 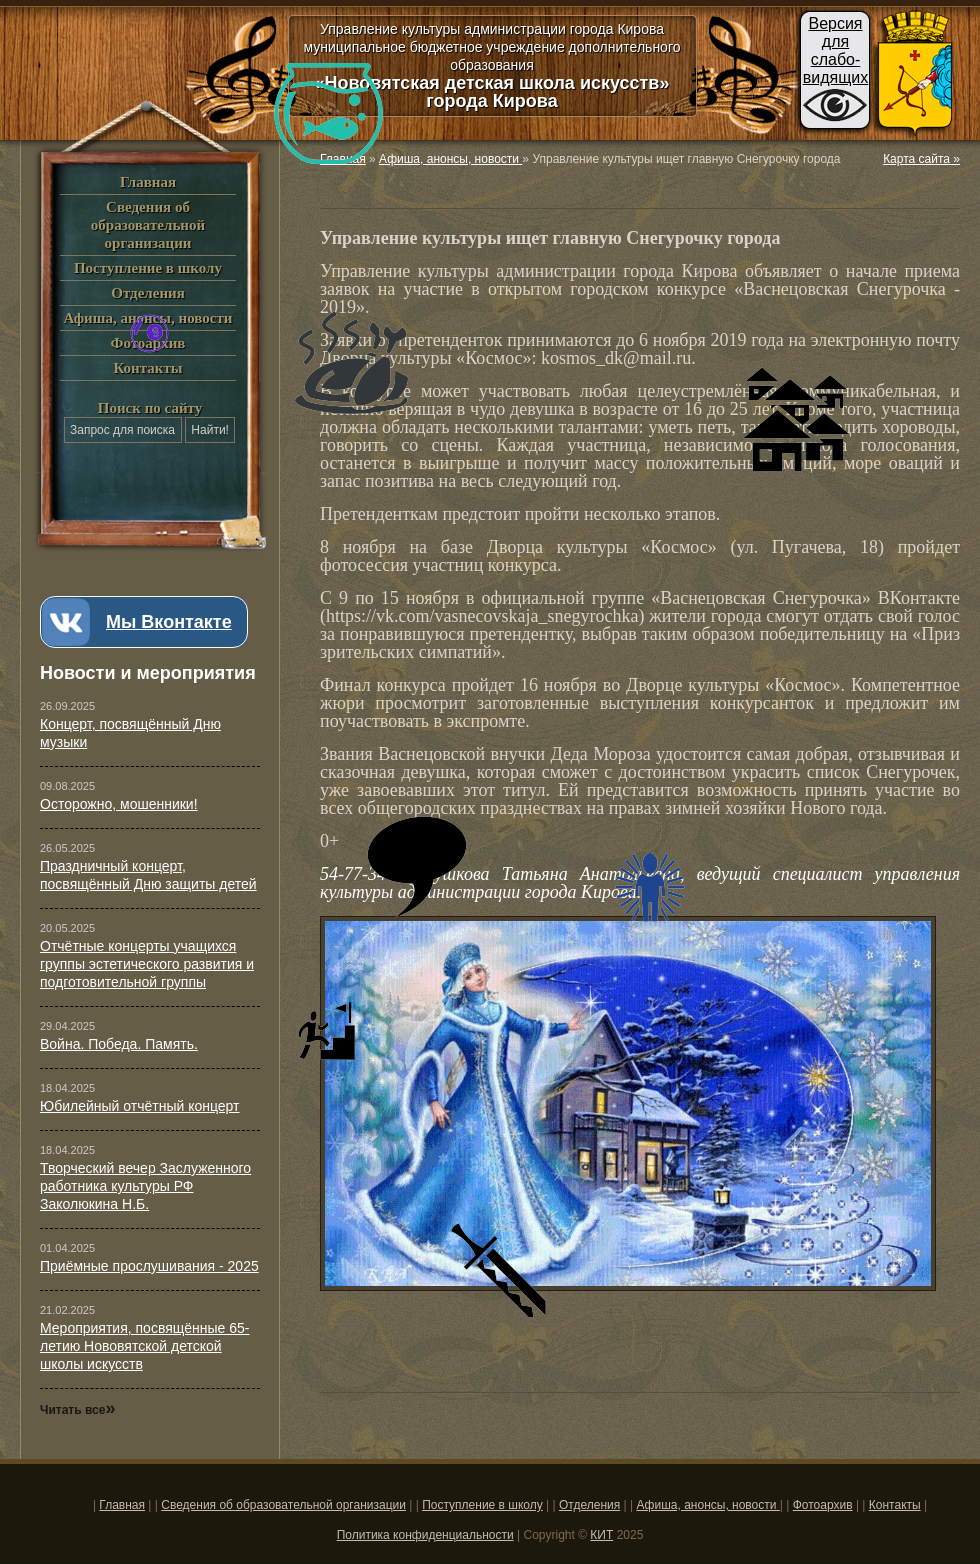 I want to click on track progress toward a goal, so click(x=325, y=1030).